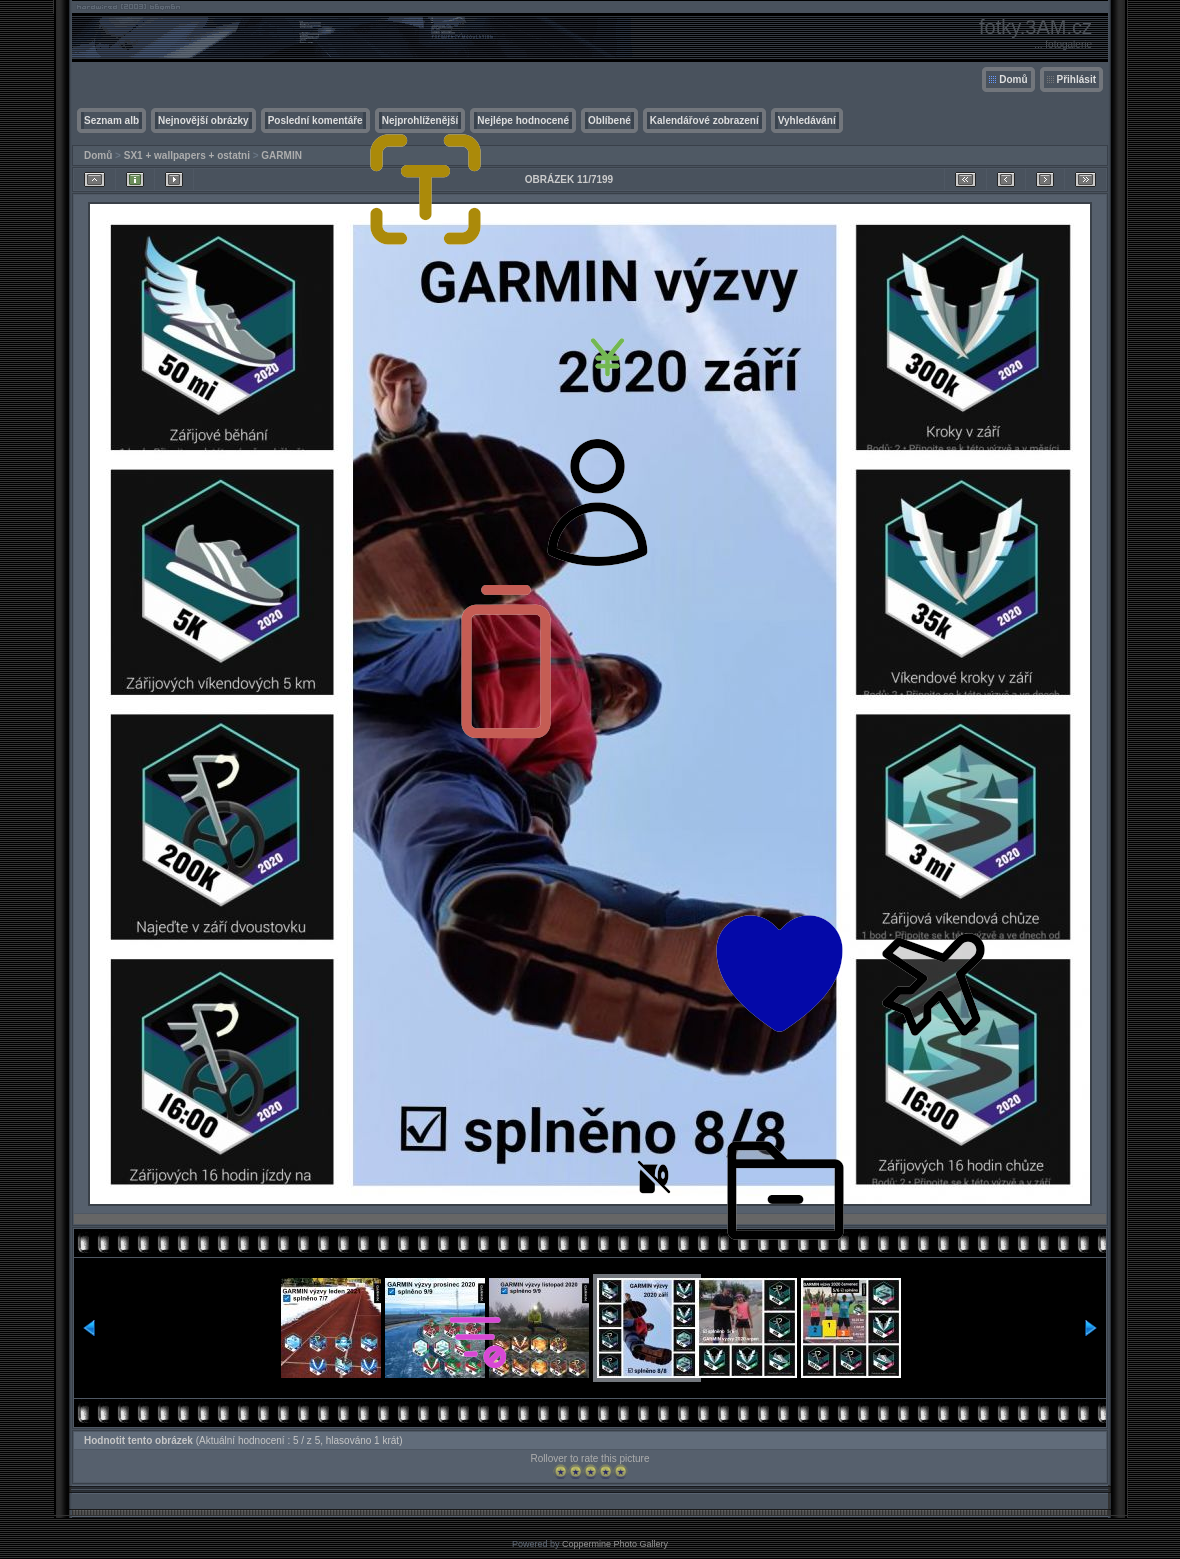 This screenshot has width=1180, height=1559. What do you see at coordinates (475, 1337) in the screenshot?
I see `clear or cancel active filters` at bounding box center [475, 1337].